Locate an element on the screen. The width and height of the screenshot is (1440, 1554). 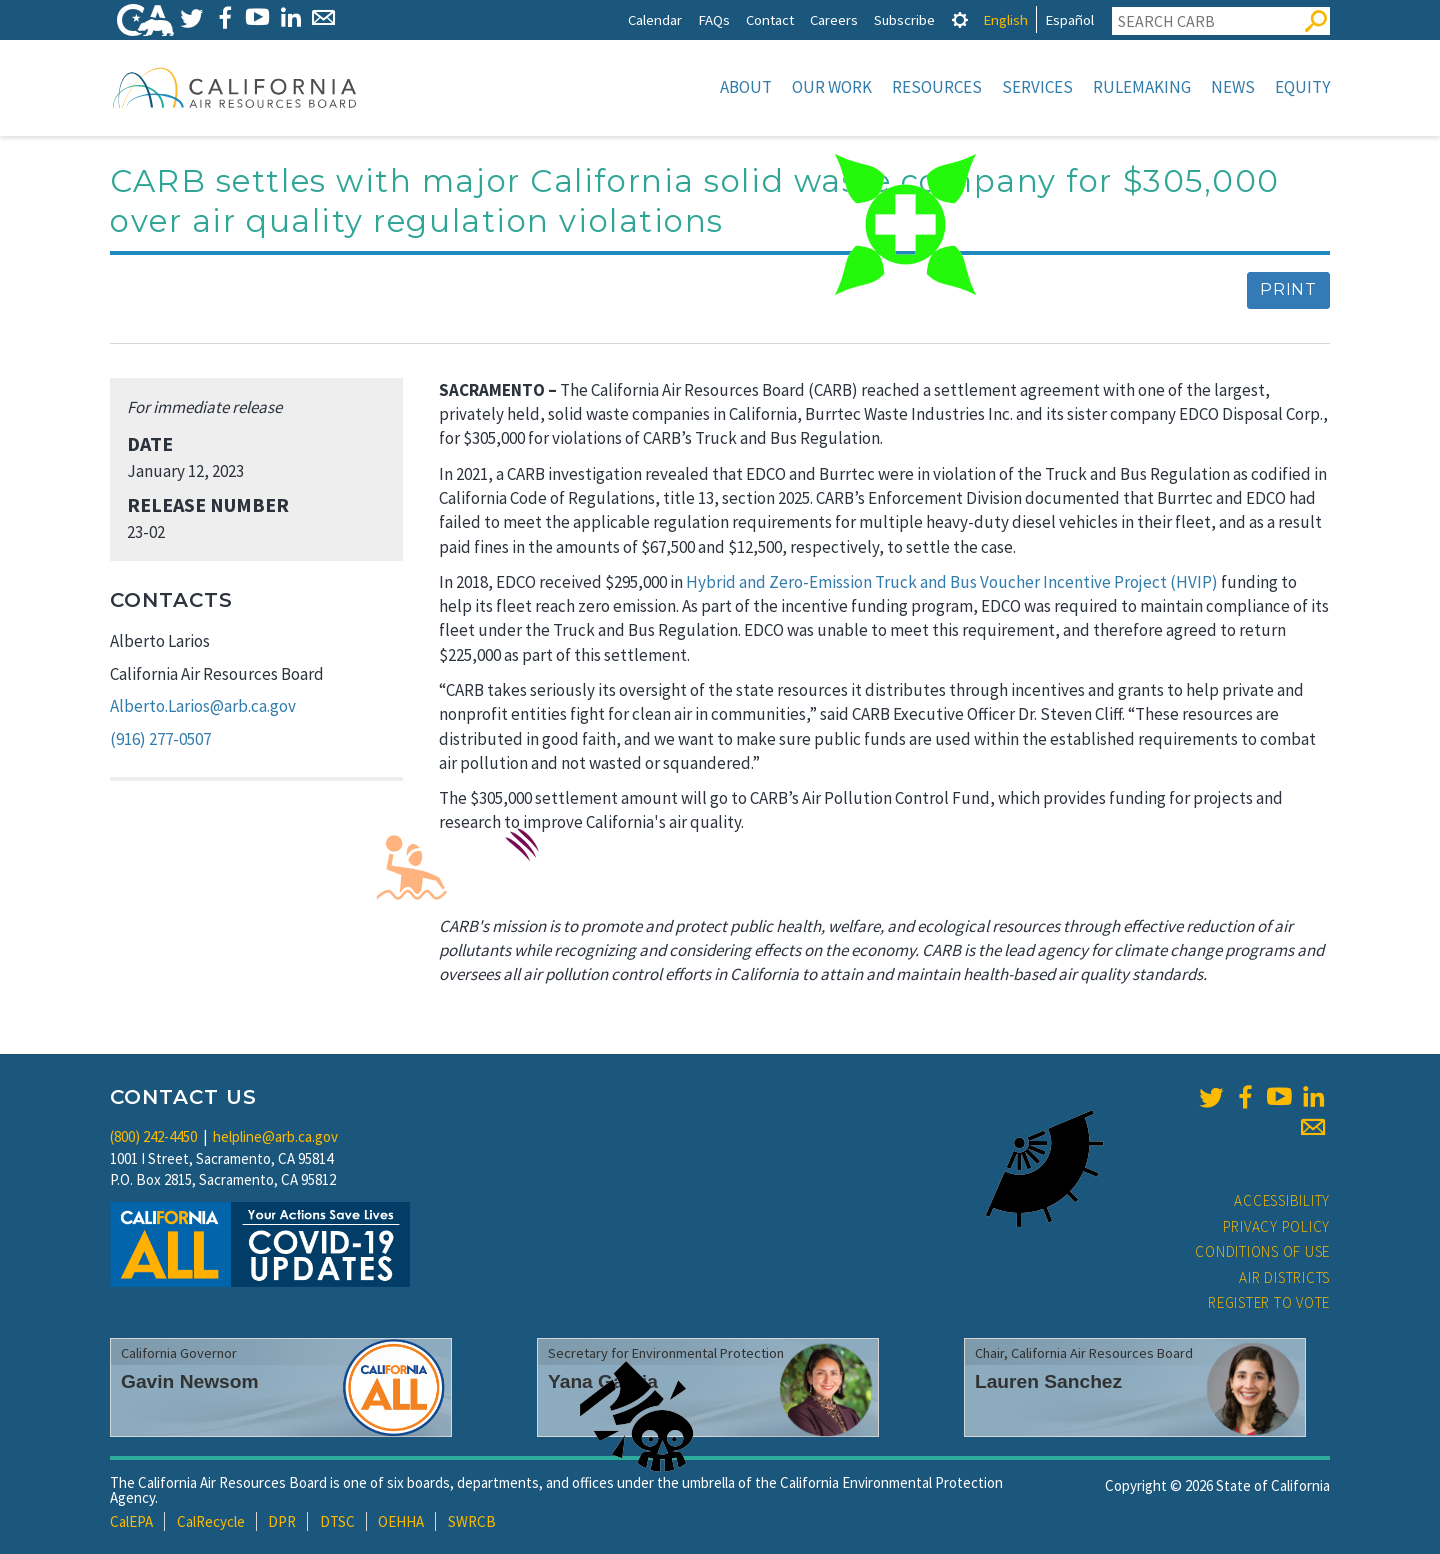
indicates level four or advanced tier achievement is located at coordinates (905, 224).